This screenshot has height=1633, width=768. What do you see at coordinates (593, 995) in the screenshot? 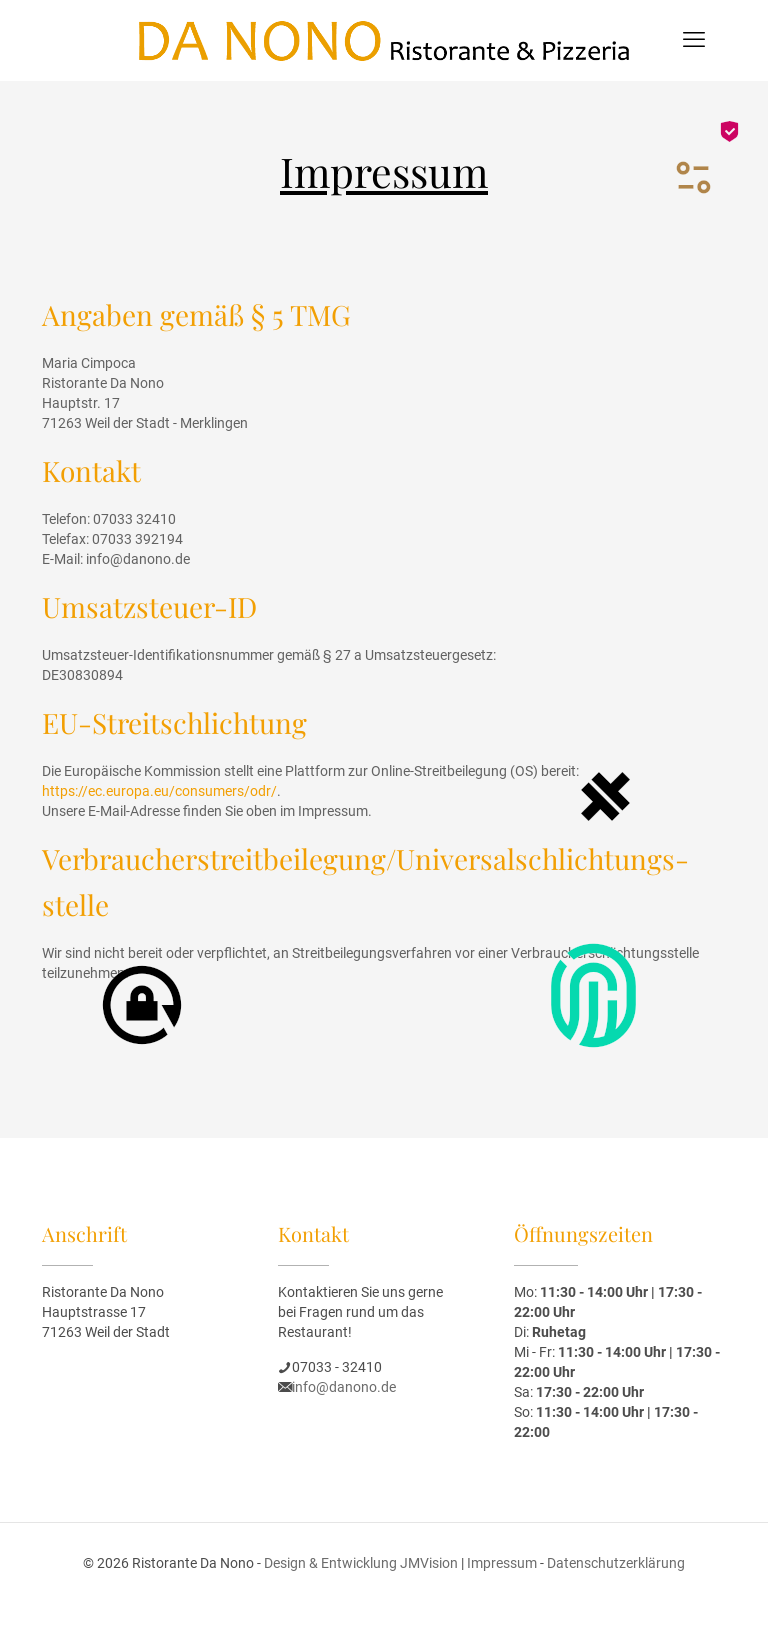
I see `enable fingerprint authentication` at bounding box center [593, 995].